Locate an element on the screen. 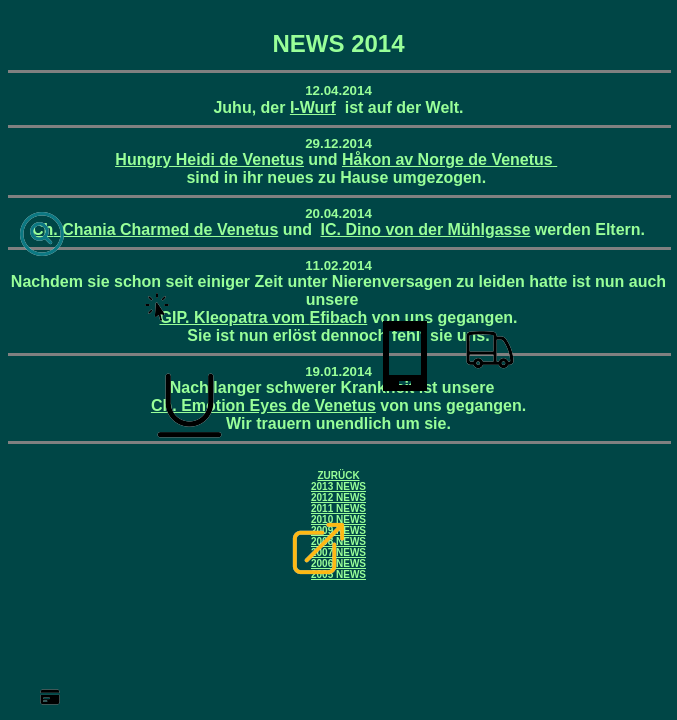 Image resolution: width=677 pixels, height=720 pixels. open link in a new tab or window is located at coordinates (318, 548).